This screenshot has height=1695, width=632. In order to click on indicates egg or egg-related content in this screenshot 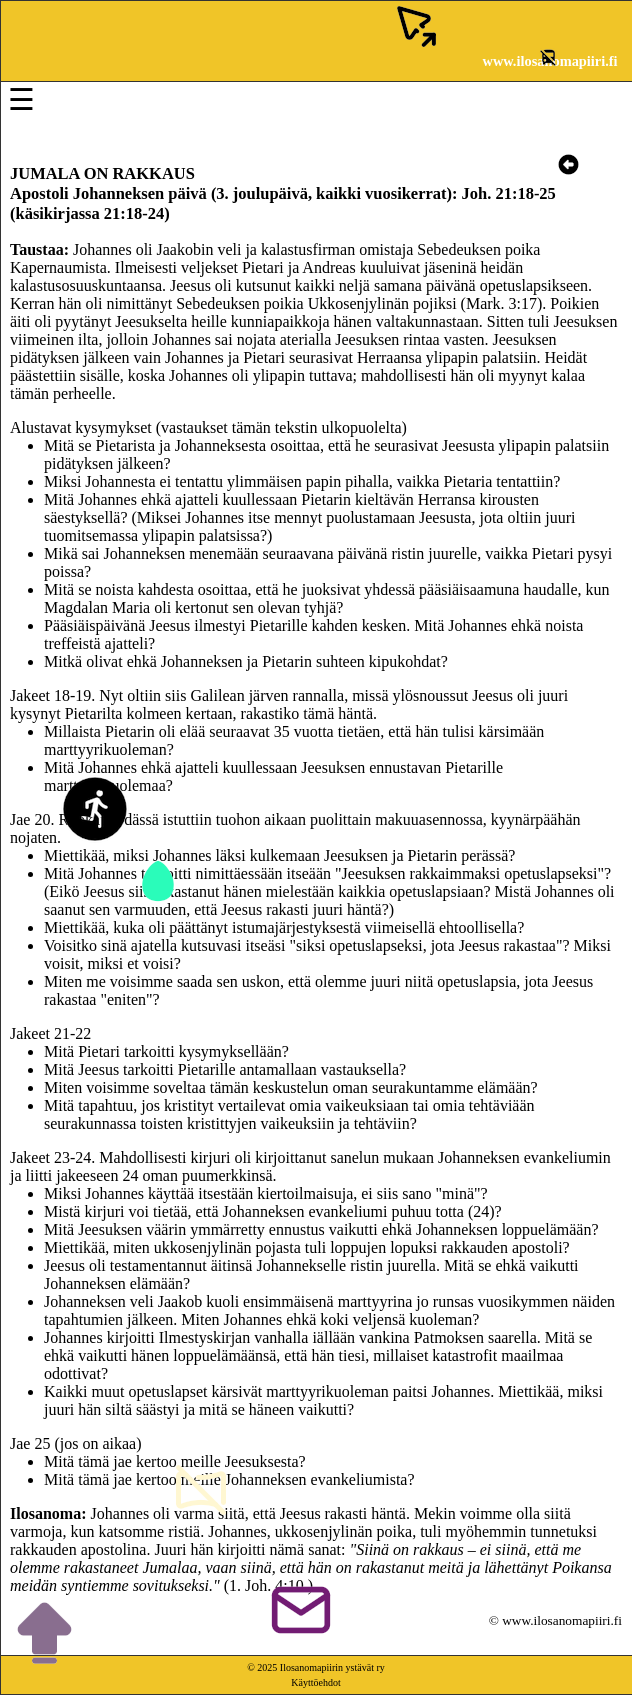, I will do `click(158, 881)`.